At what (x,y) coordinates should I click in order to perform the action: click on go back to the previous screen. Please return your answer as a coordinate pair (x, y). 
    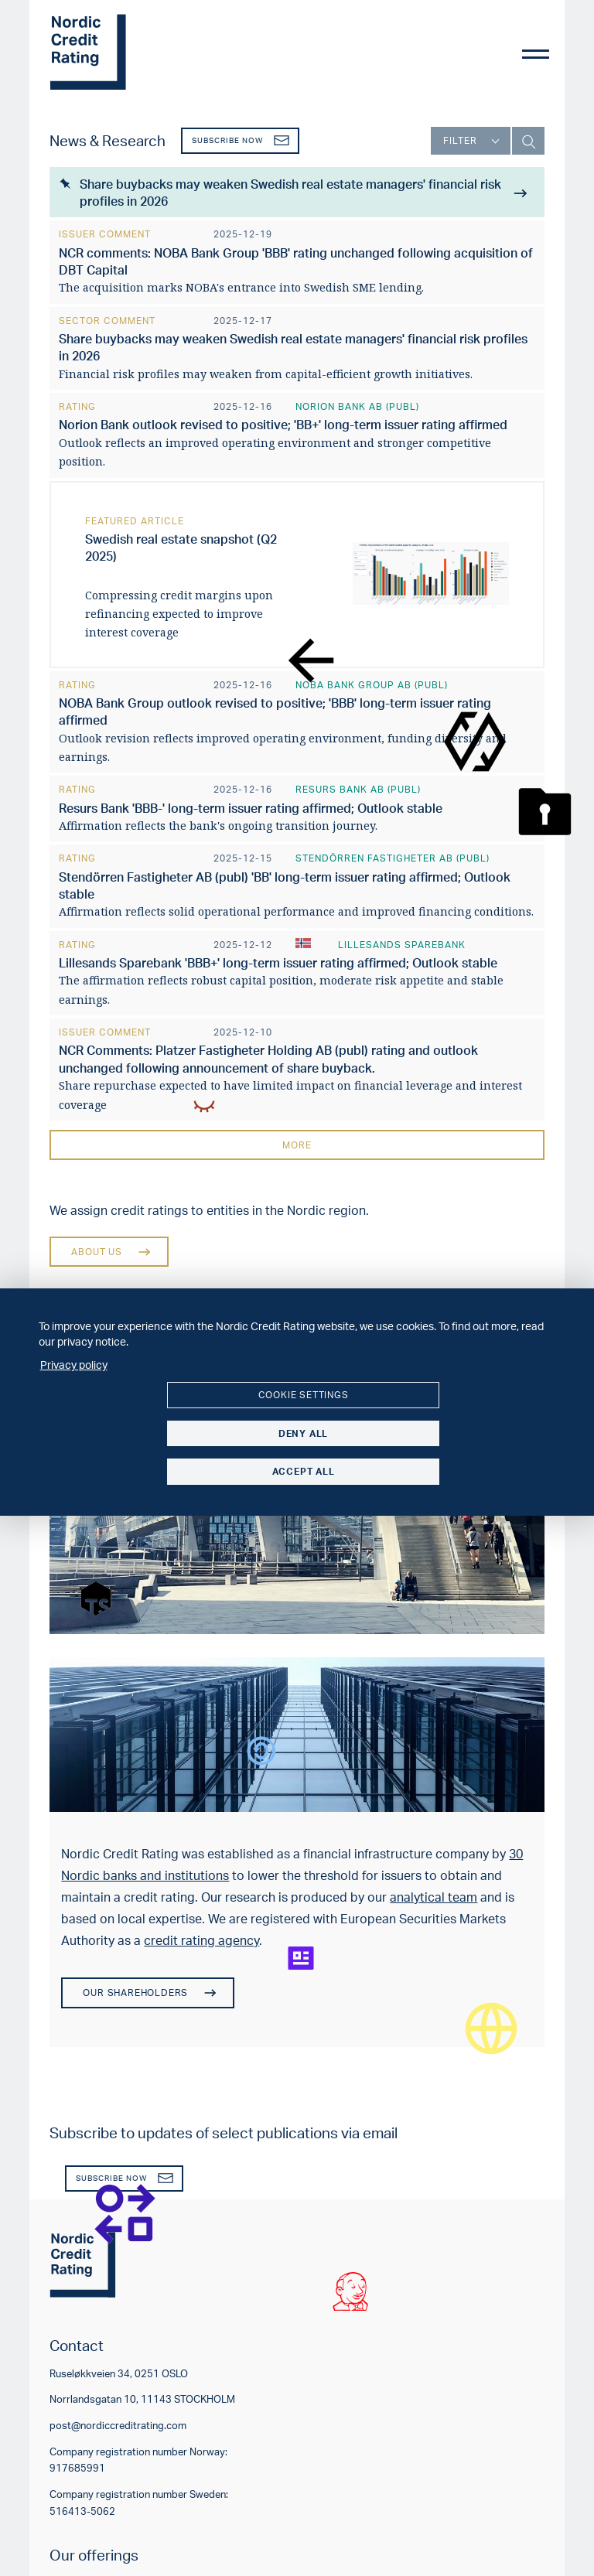
    Looking at the image, I should click on (311, 660).